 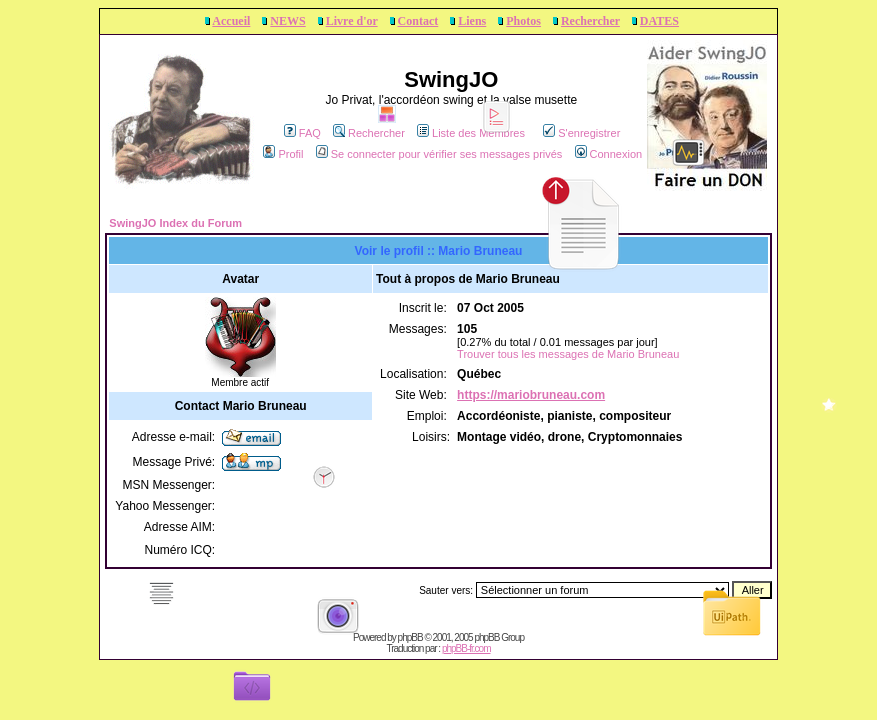 What do you see at coordinates (387, 114) in the screenshot?
I see `select all items in the current view` at bounding box center [387, 114].